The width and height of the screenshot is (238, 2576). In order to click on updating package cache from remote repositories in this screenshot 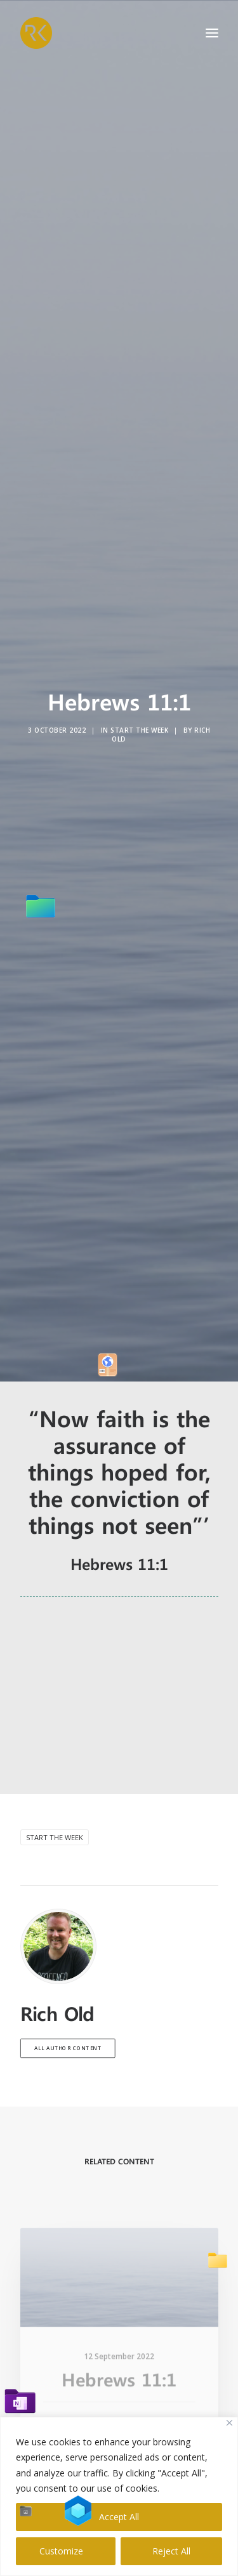, I will do `click(107, 1364)`.